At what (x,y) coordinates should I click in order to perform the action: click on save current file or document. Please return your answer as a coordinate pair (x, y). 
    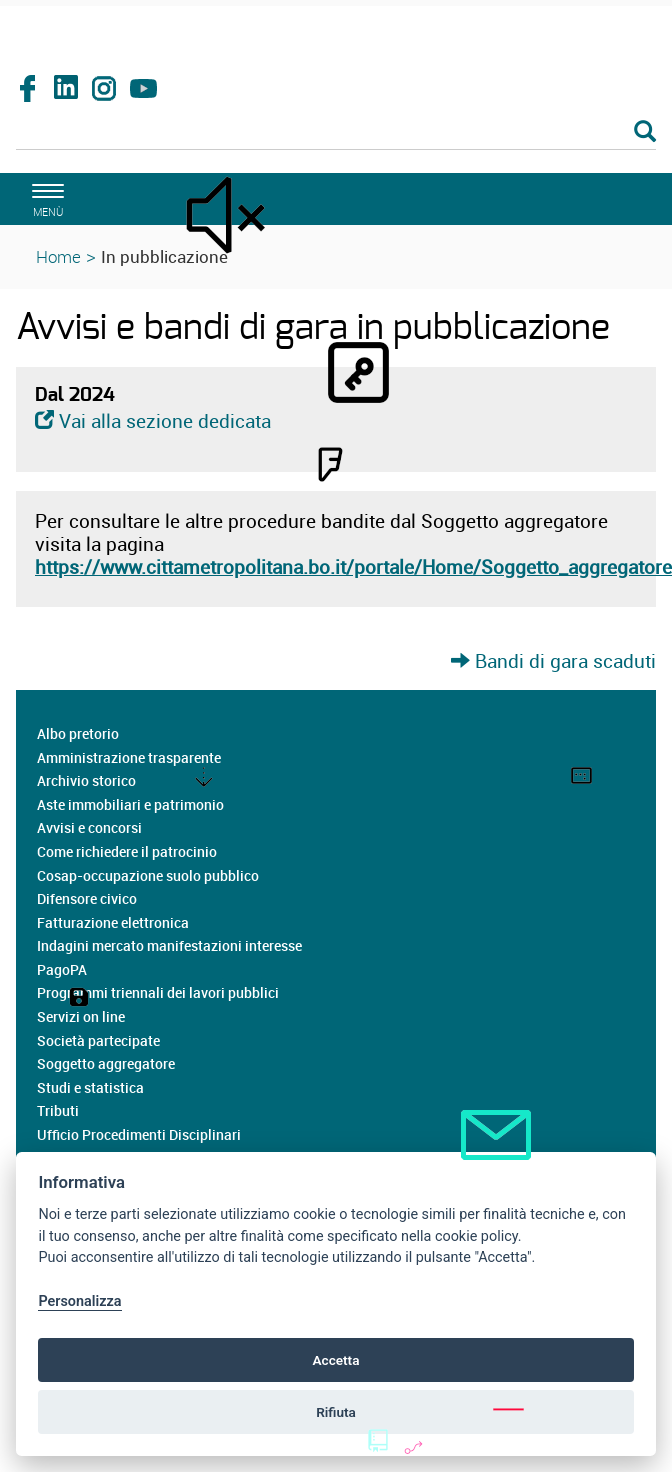
    Looking at the image, I should click on (79, 997).